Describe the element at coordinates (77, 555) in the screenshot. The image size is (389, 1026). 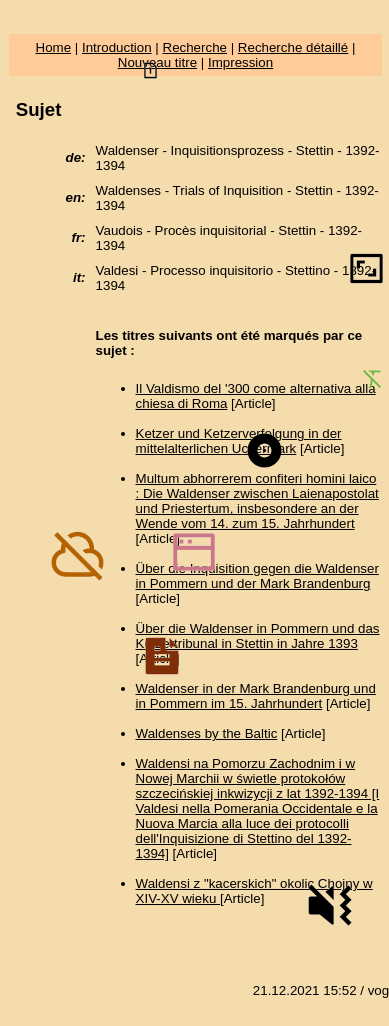
I see `indicates no cloud connection or offline status` at that location.